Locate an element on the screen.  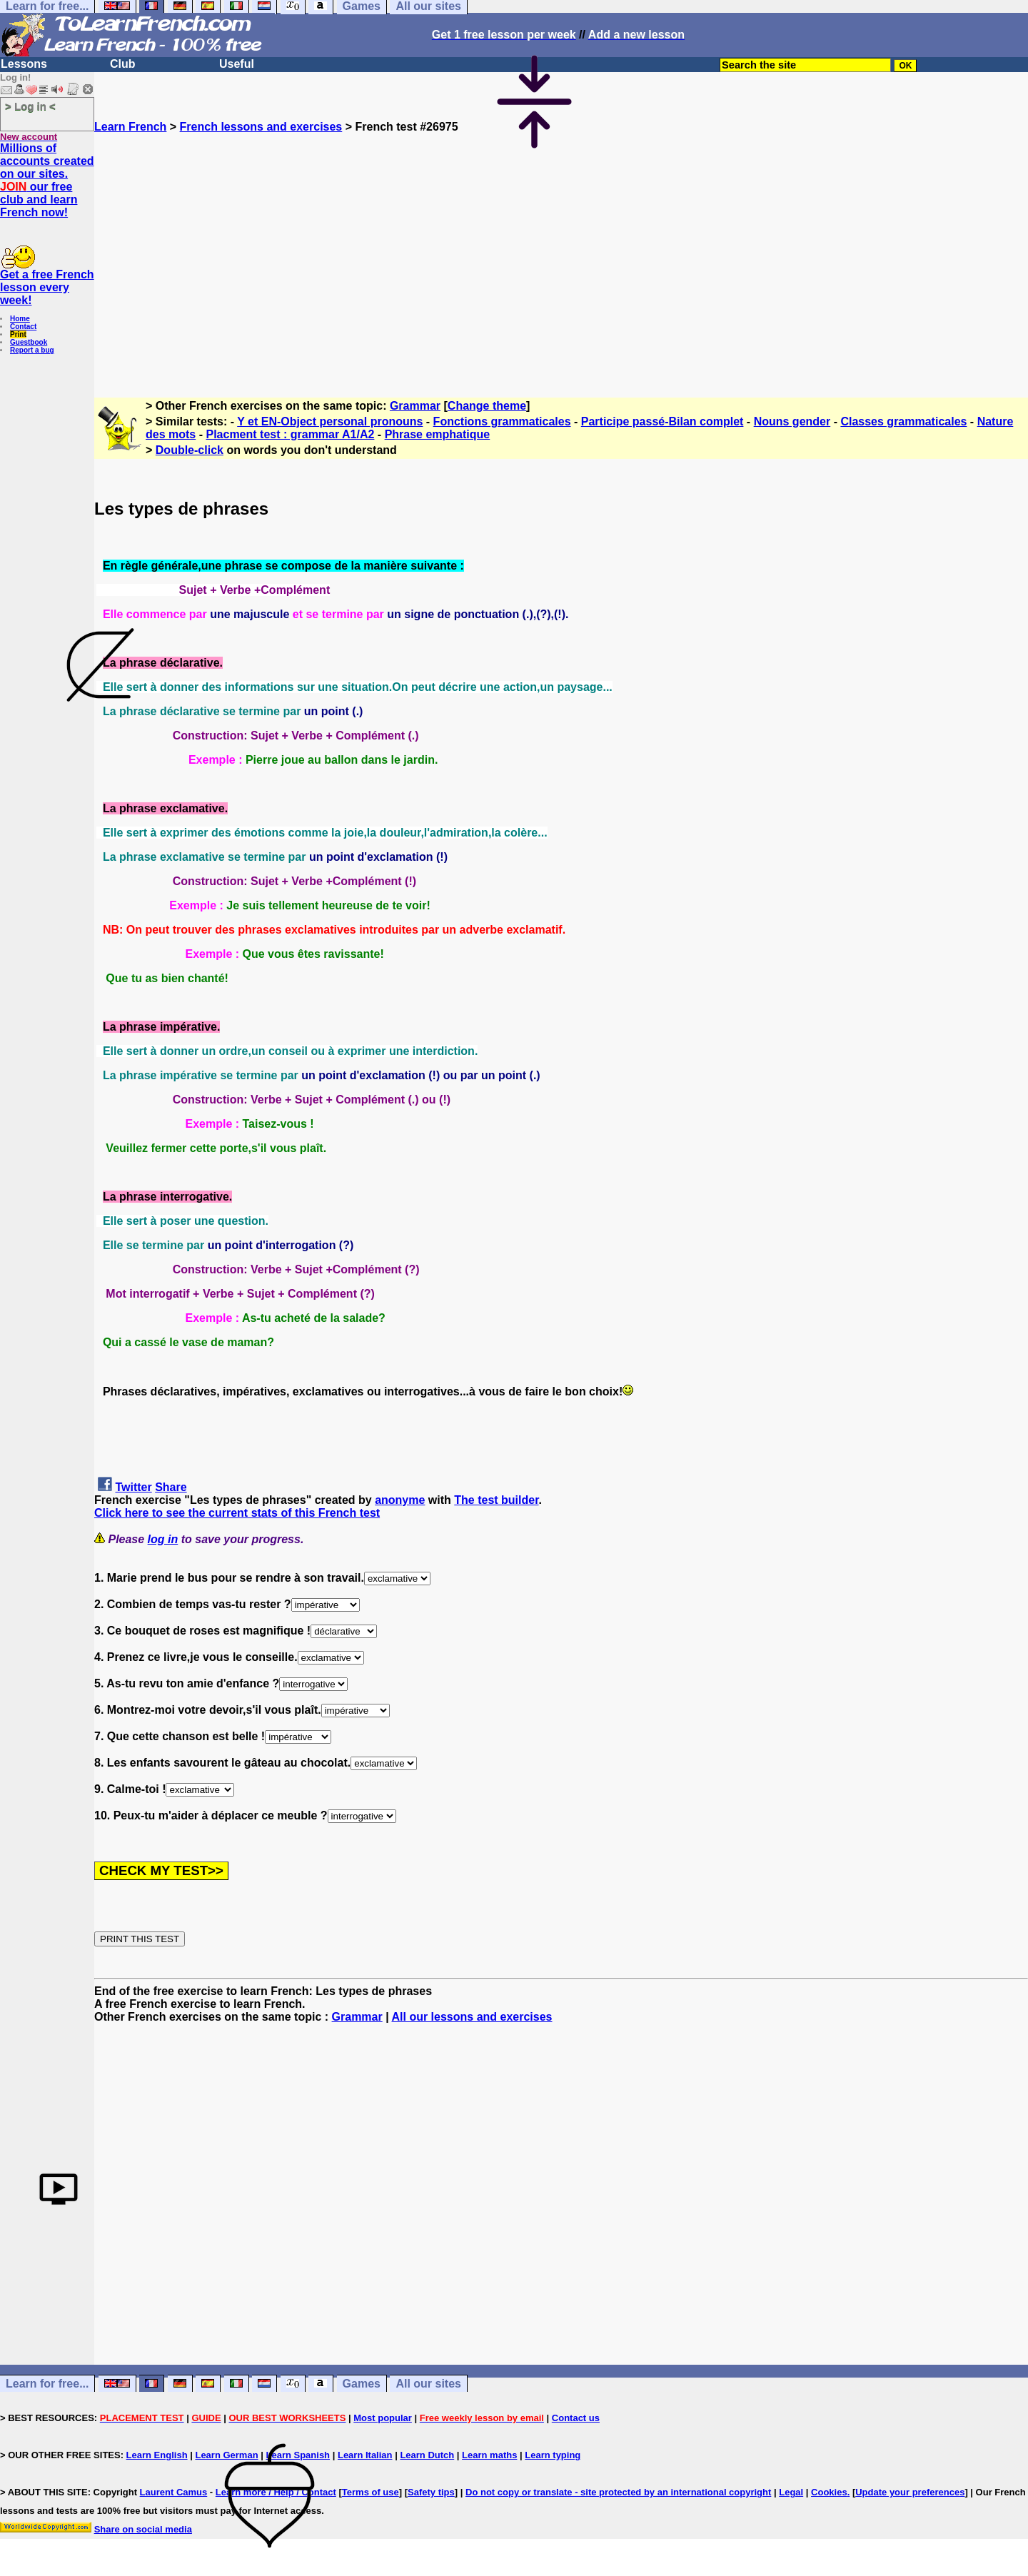
nature or outdoors category indicator is located at coordinates (269, 2495).